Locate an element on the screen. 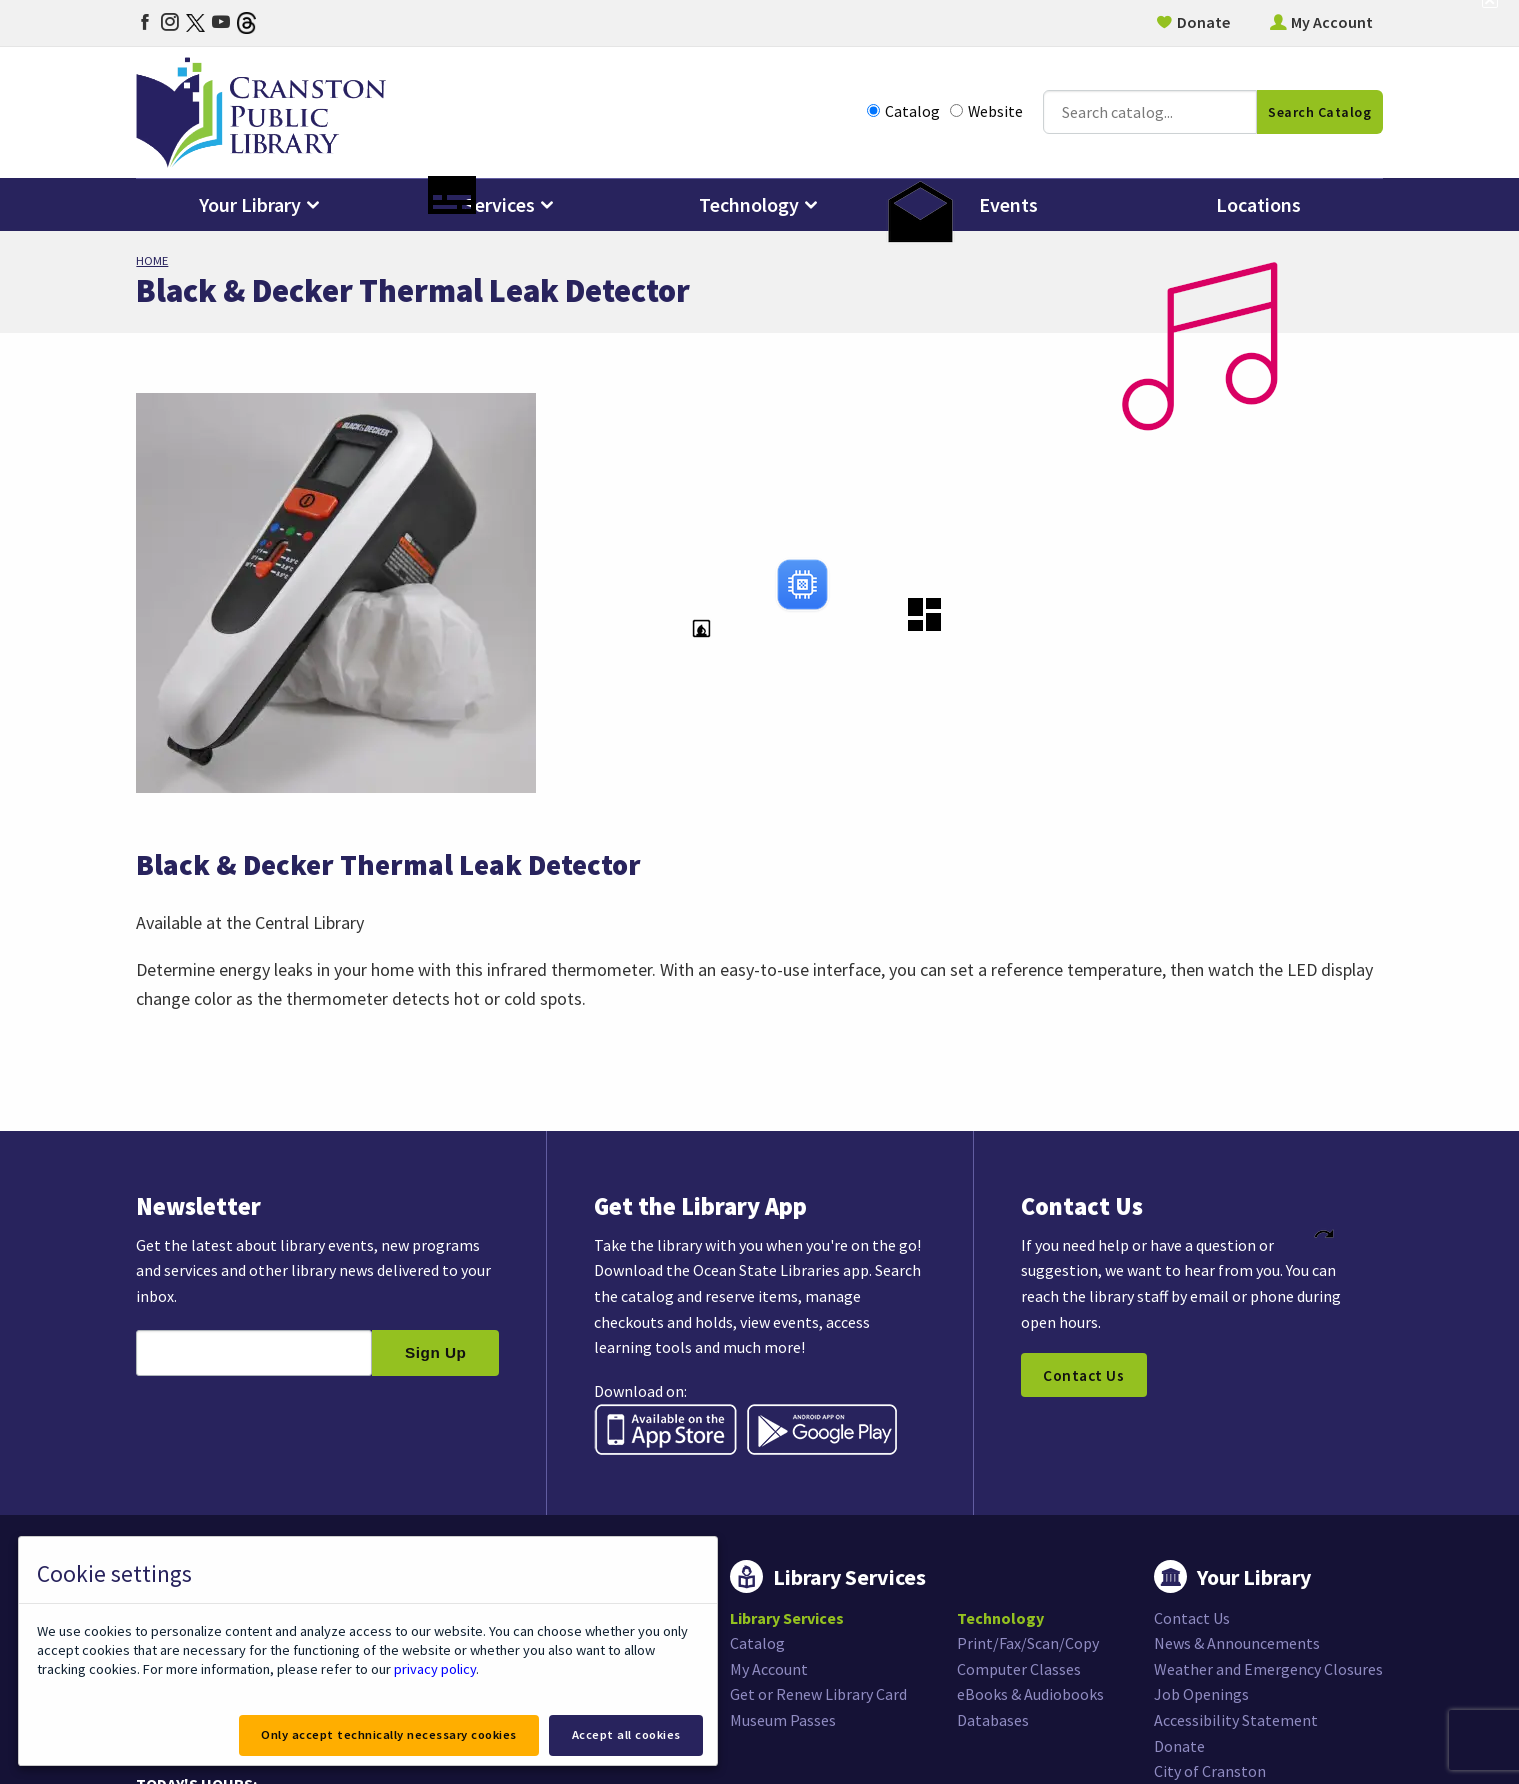 This screenshot has height=1784, width=1519. access music or audio player is located at coordinates (1209, 349).